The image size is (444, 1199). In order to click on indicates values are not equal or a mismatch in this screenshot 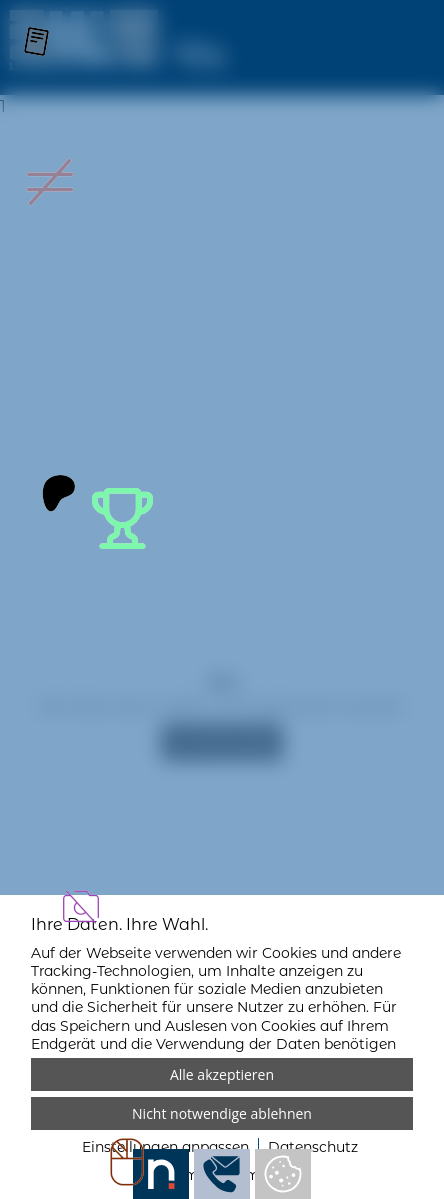, I will do `click(50, 182)`.